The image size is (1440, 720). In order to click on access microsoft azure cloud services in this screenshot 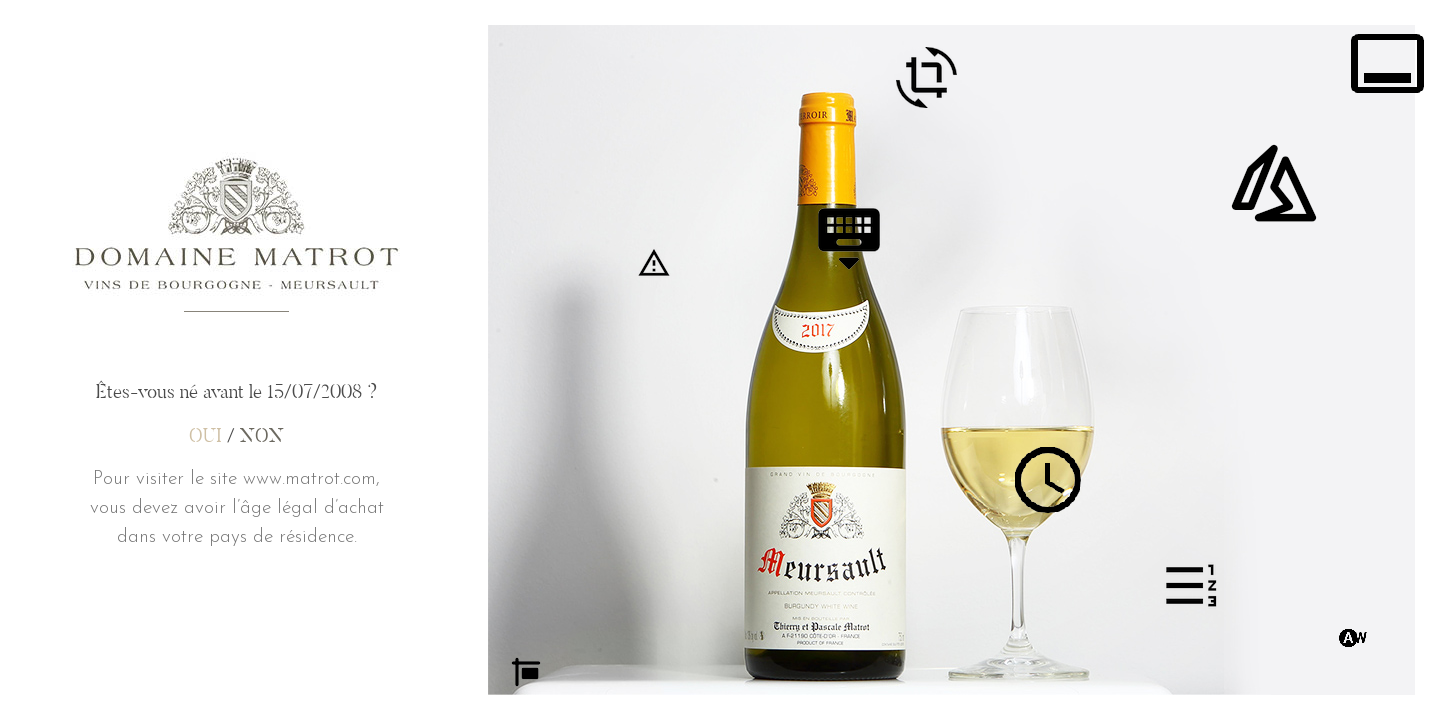, I will do `click(1274, 187)`.